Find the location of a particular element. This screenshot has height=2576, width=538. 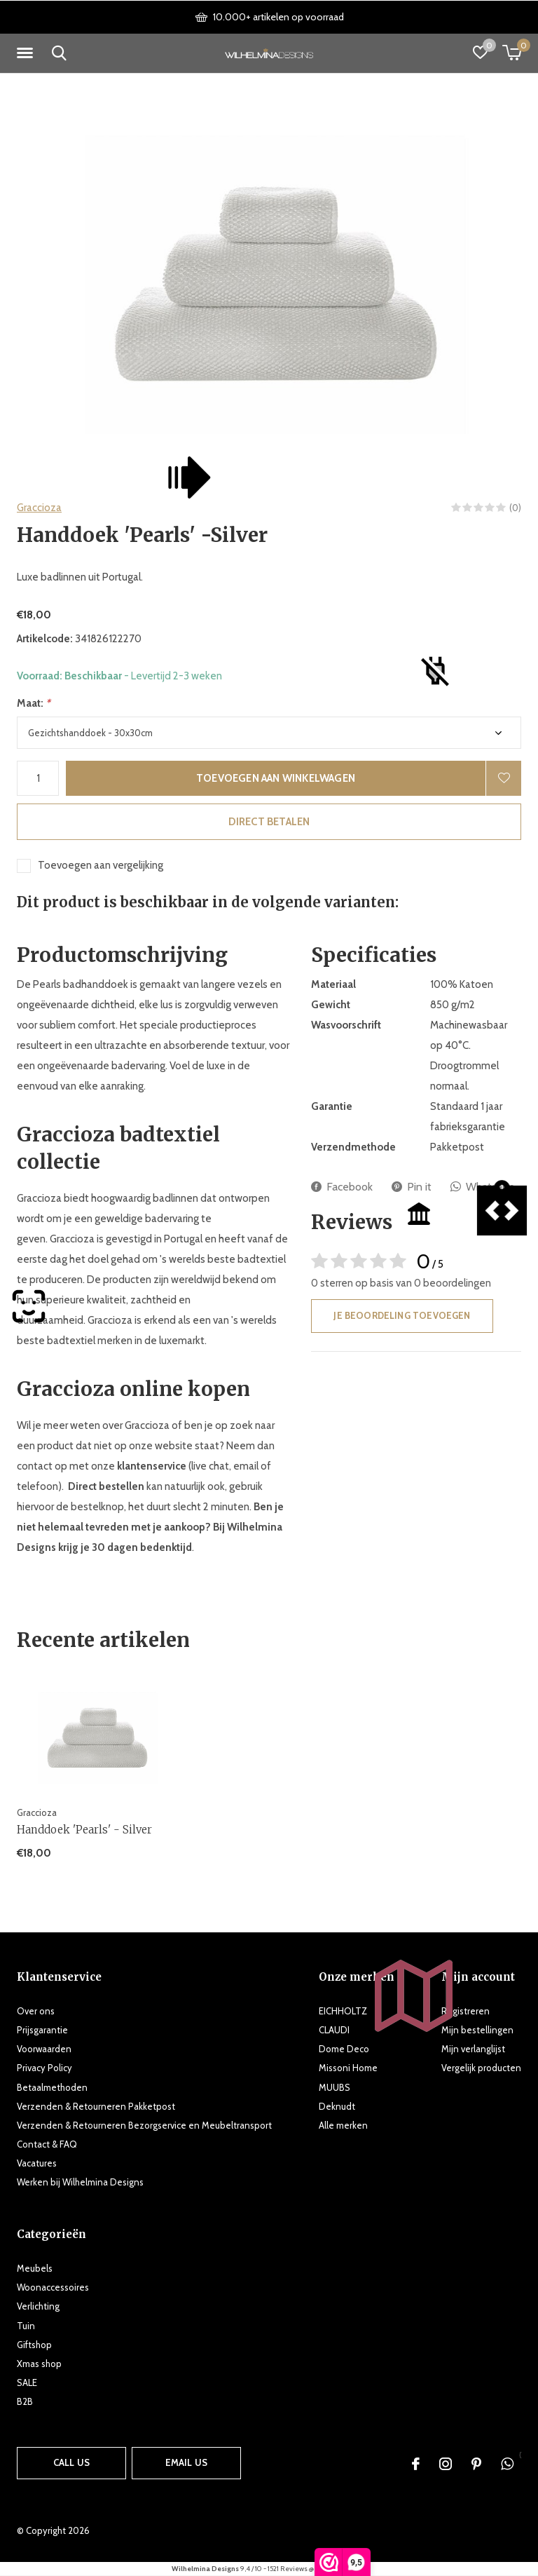

view map or navigation is located at coordinates (413, 1995).